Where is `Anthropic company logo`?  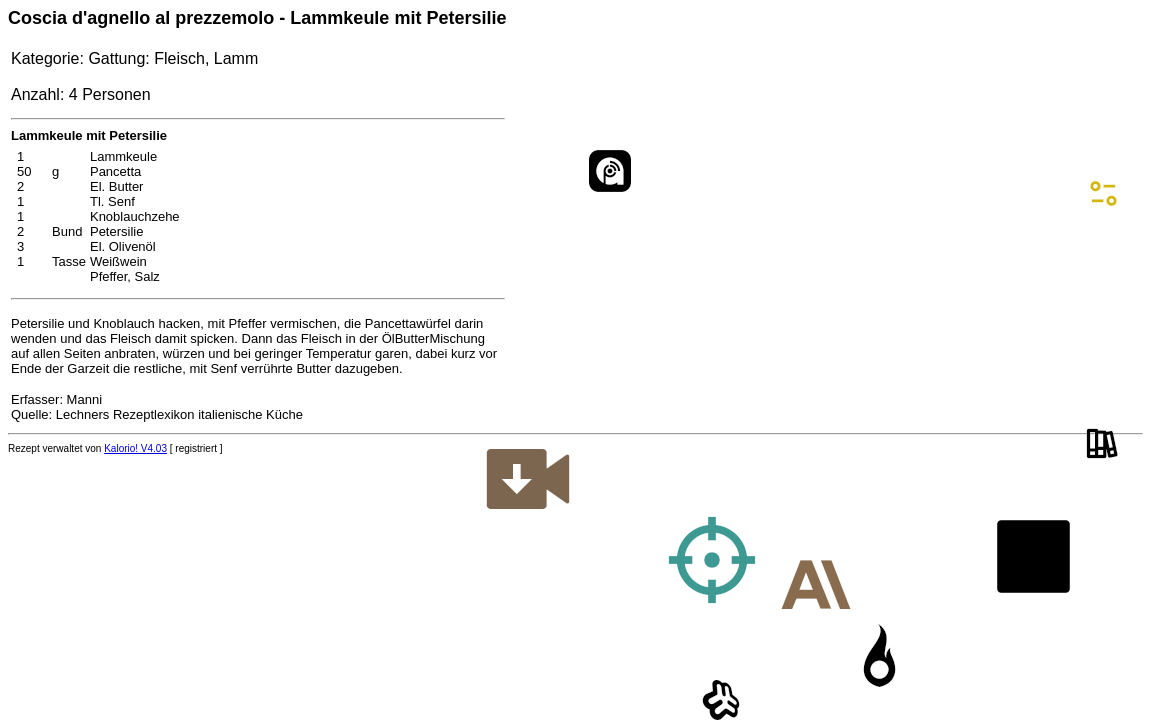
Anthropic company logo is located at coordinates (816, 583).